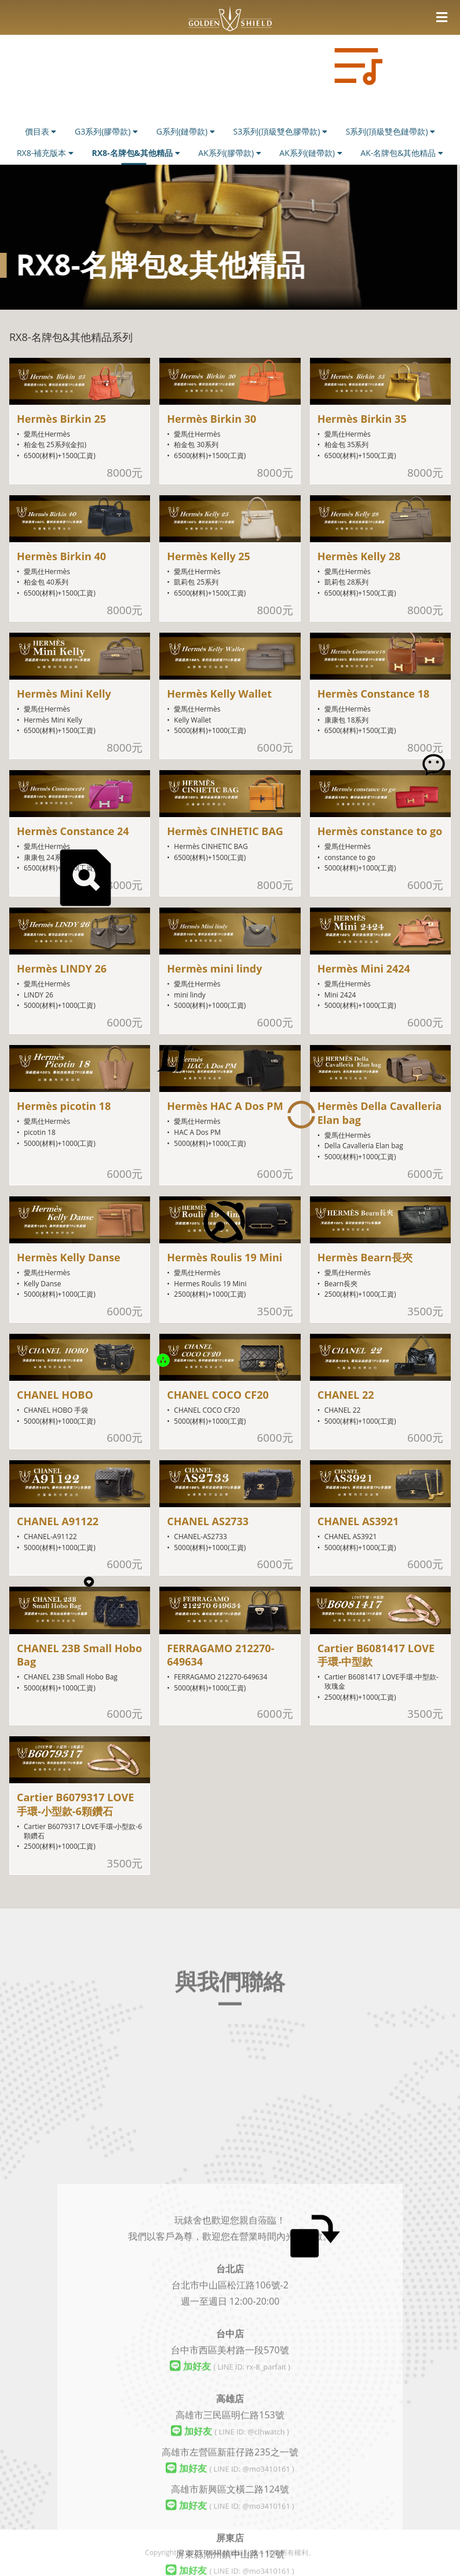  I want to click on view your playlist, so click(356, 66).